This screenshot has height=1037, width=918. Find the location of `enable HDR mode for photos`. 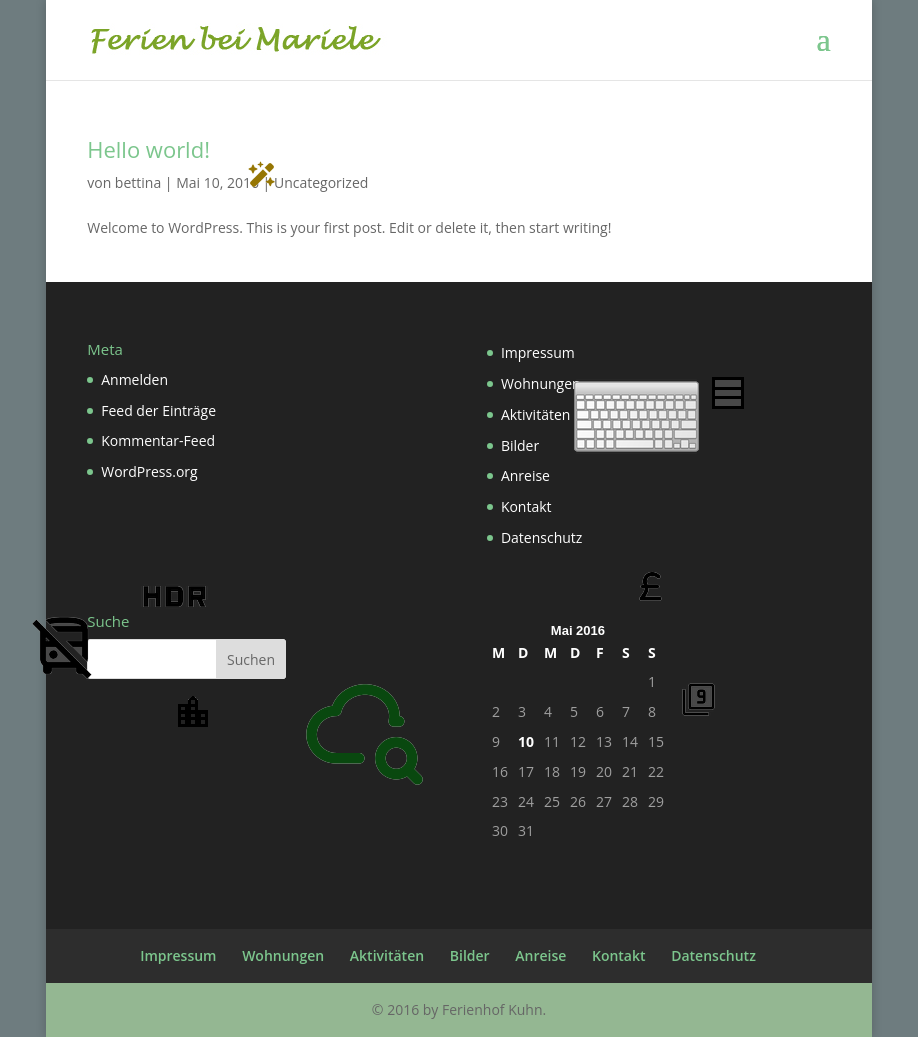

enable HDR mode for photos is located at coordinates (174, 596).